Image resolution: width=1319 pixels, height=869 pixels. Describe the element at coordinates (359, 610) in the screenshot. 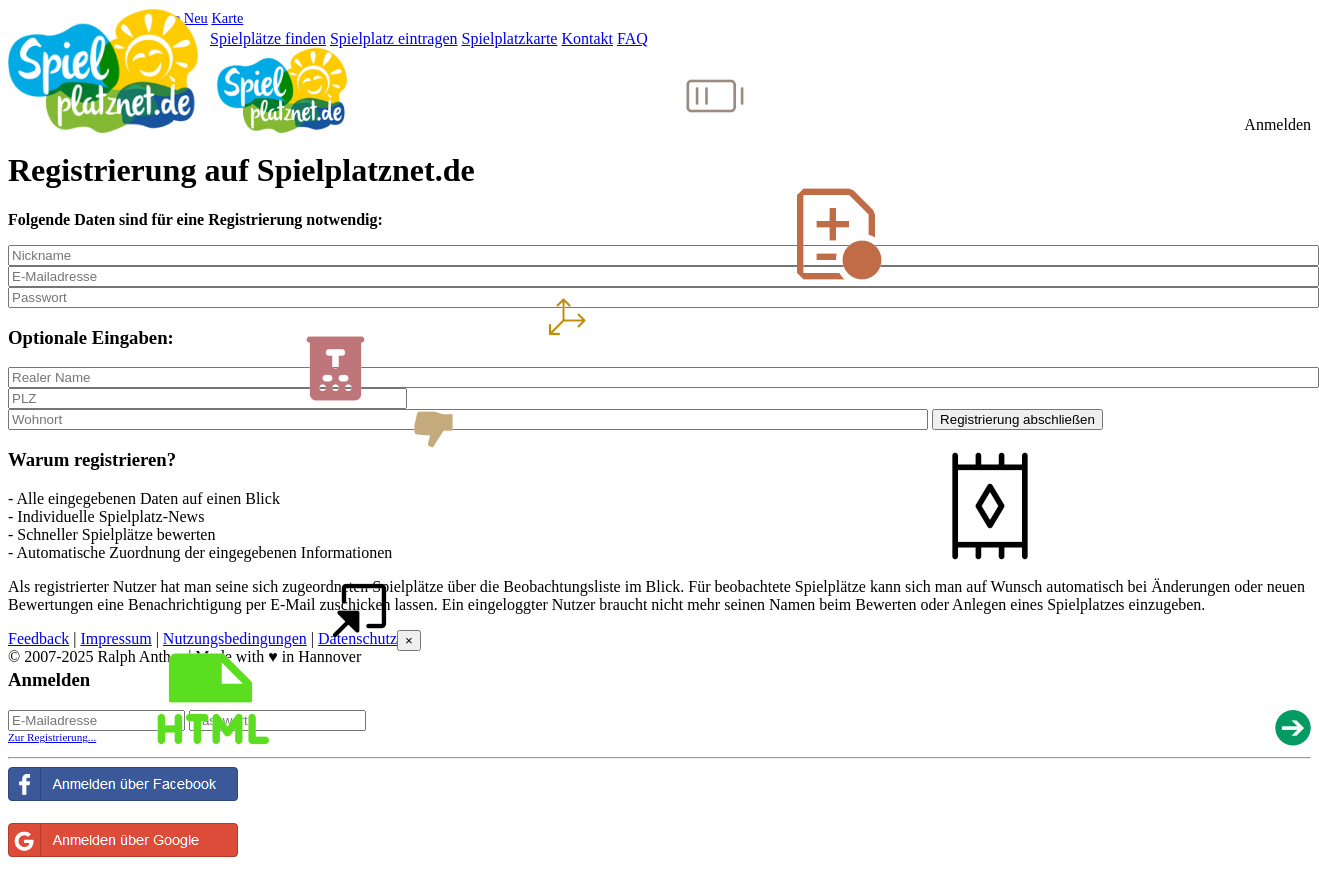

I see `import or bring content into a container` at that location.